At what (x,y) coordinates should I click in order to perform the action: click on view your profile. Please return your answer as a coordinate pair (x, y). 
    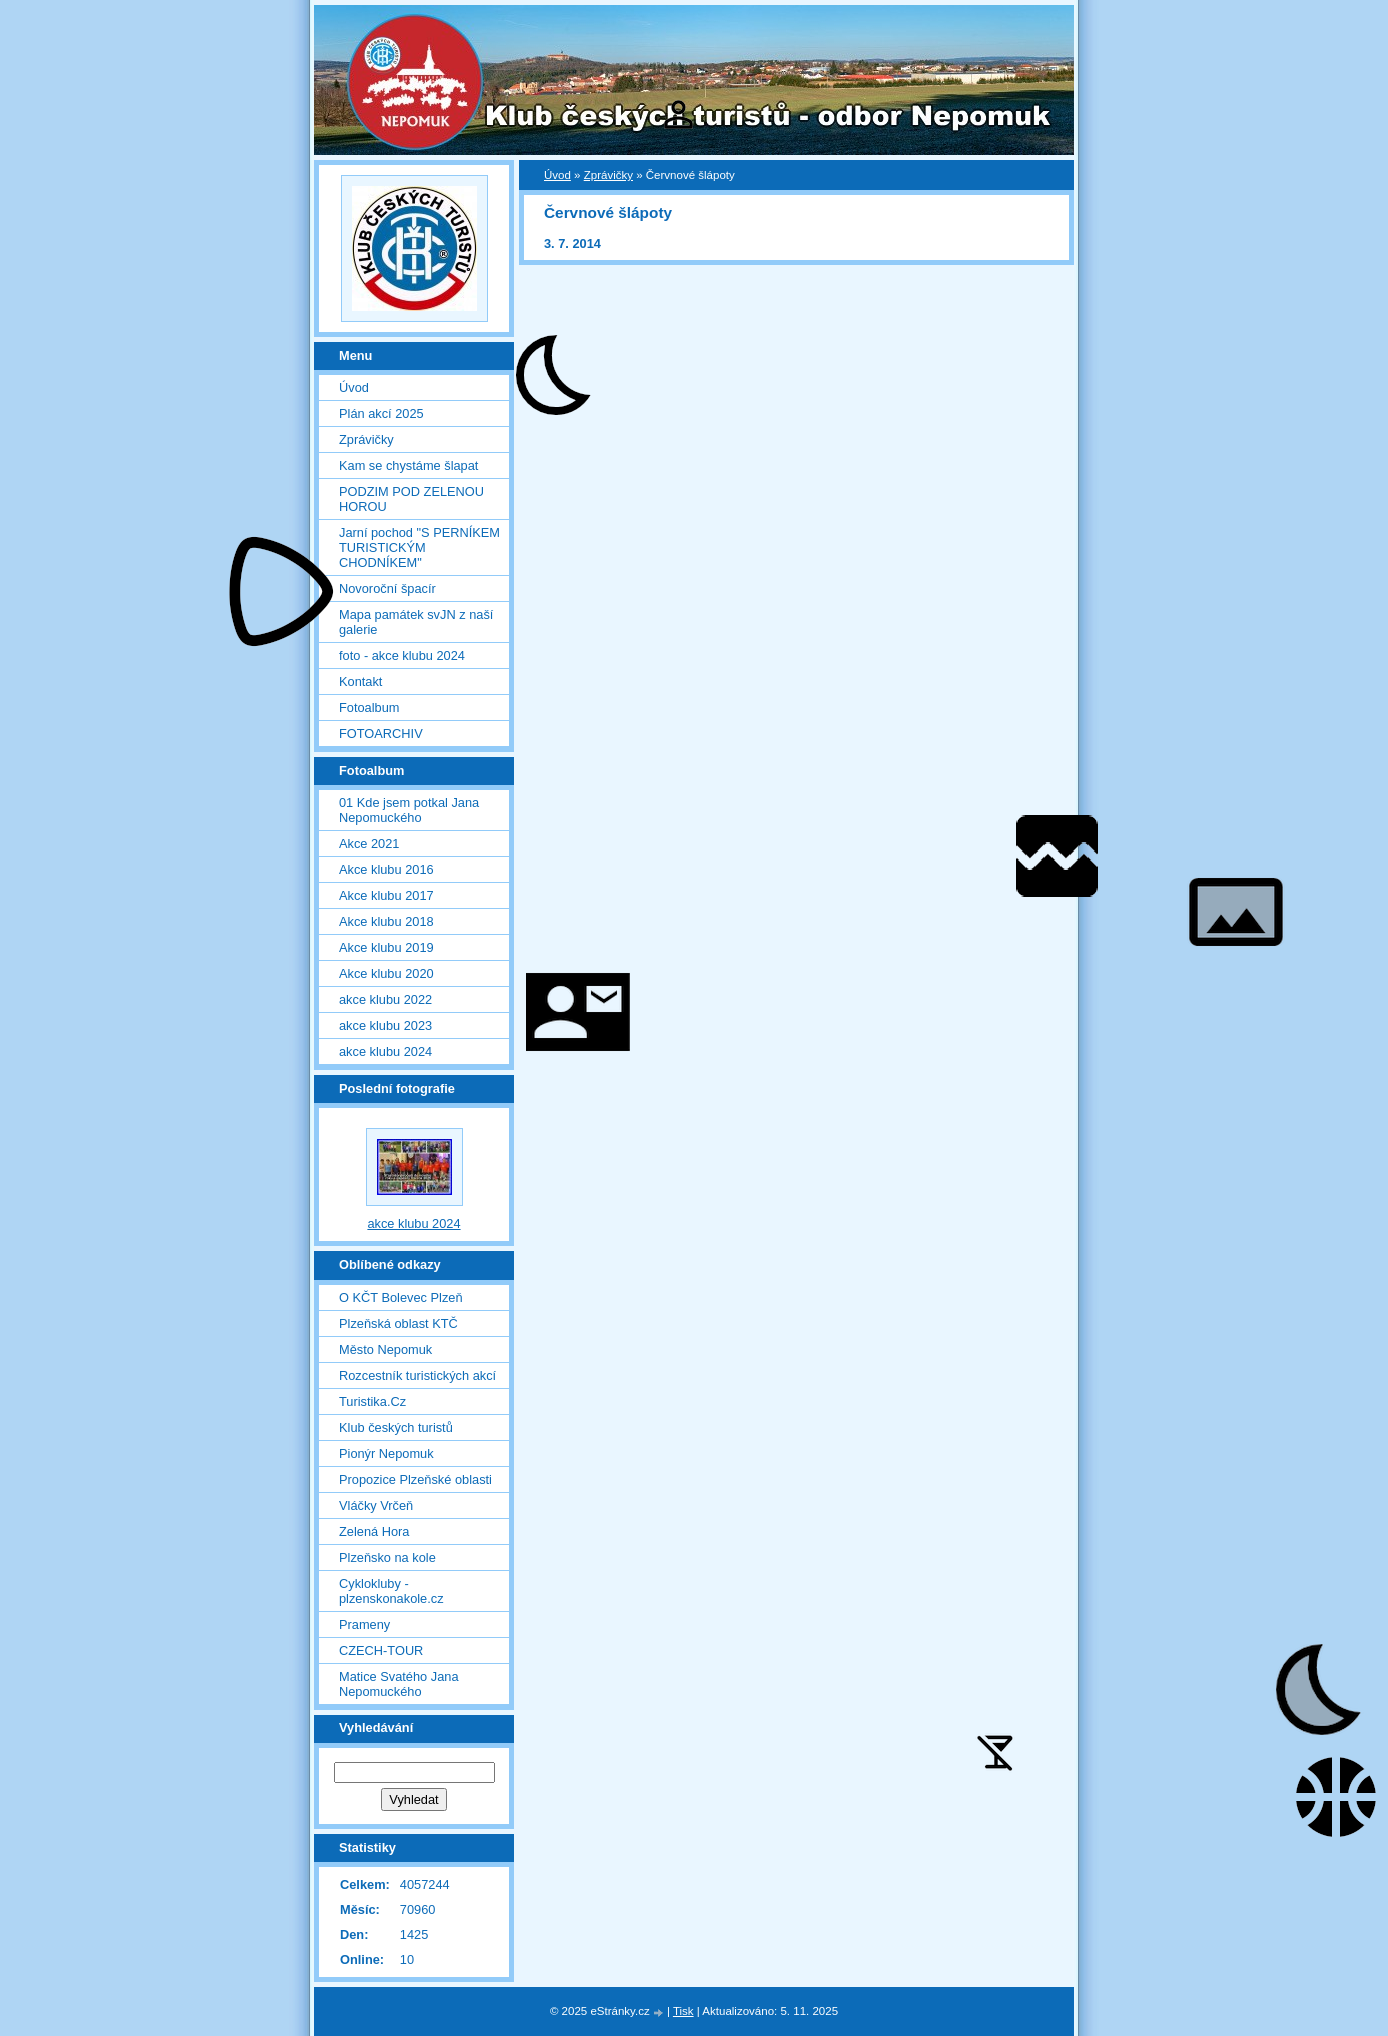
    Looking at the image, I should click on (678, 114).